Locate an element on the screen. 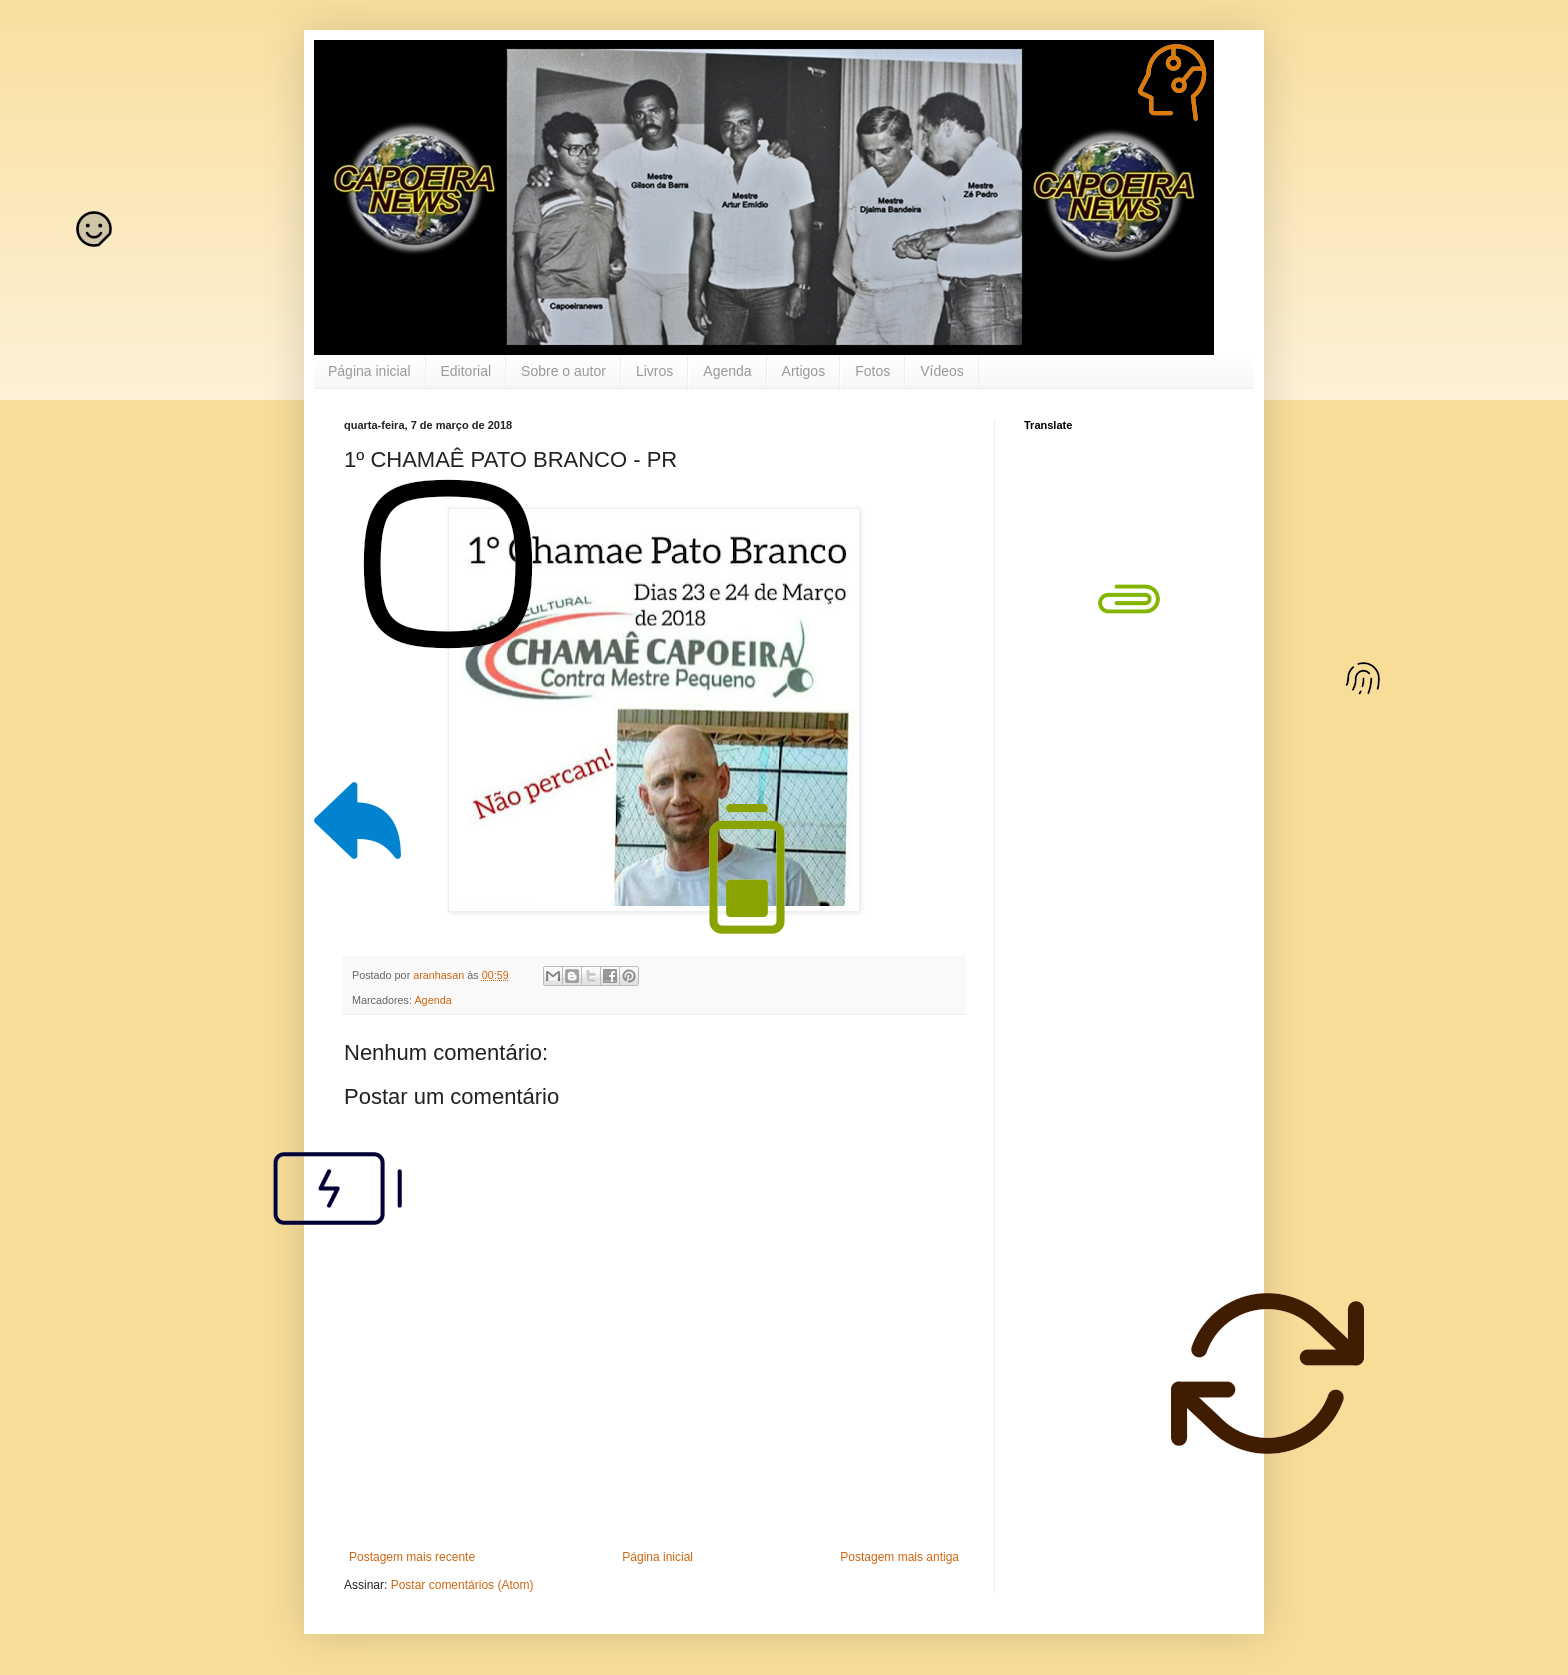 The height and width of the screenshot is (1675, 1568). attach a file to your message is located at coordinates (1129, 599).